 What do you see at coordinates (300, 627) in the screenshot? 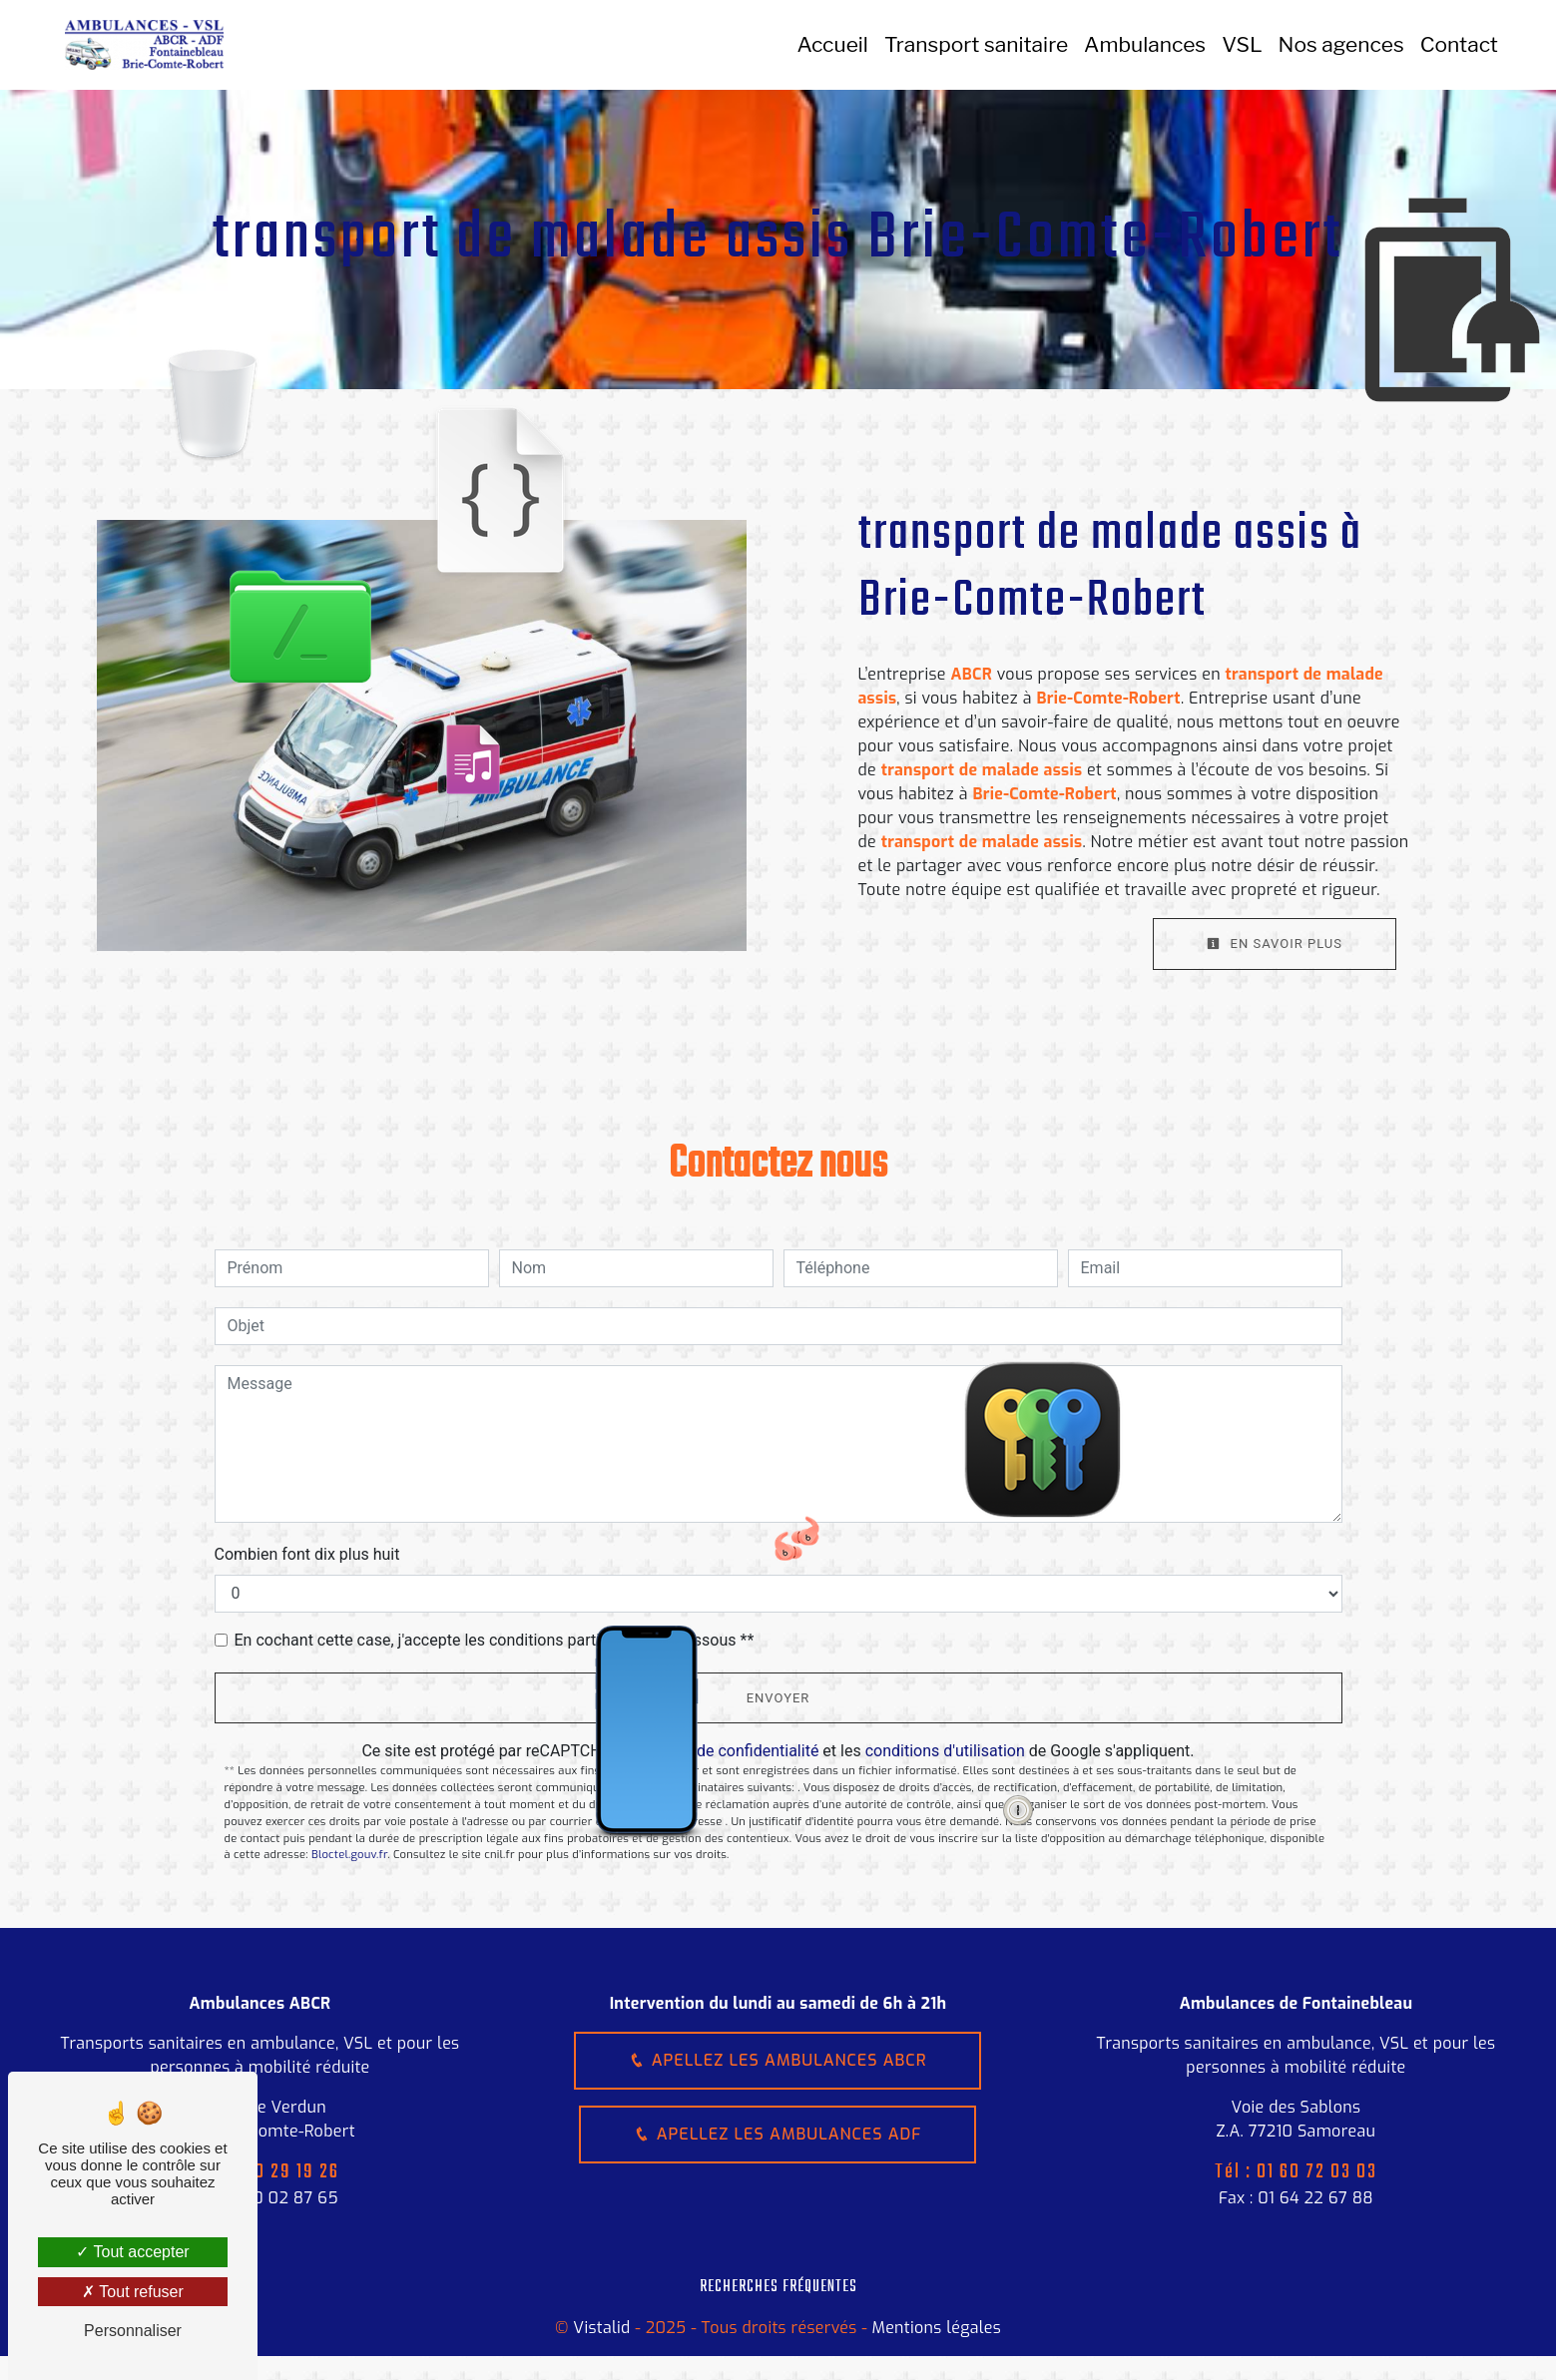
I see `access the root directory folder` at bounding box center [300, 627].